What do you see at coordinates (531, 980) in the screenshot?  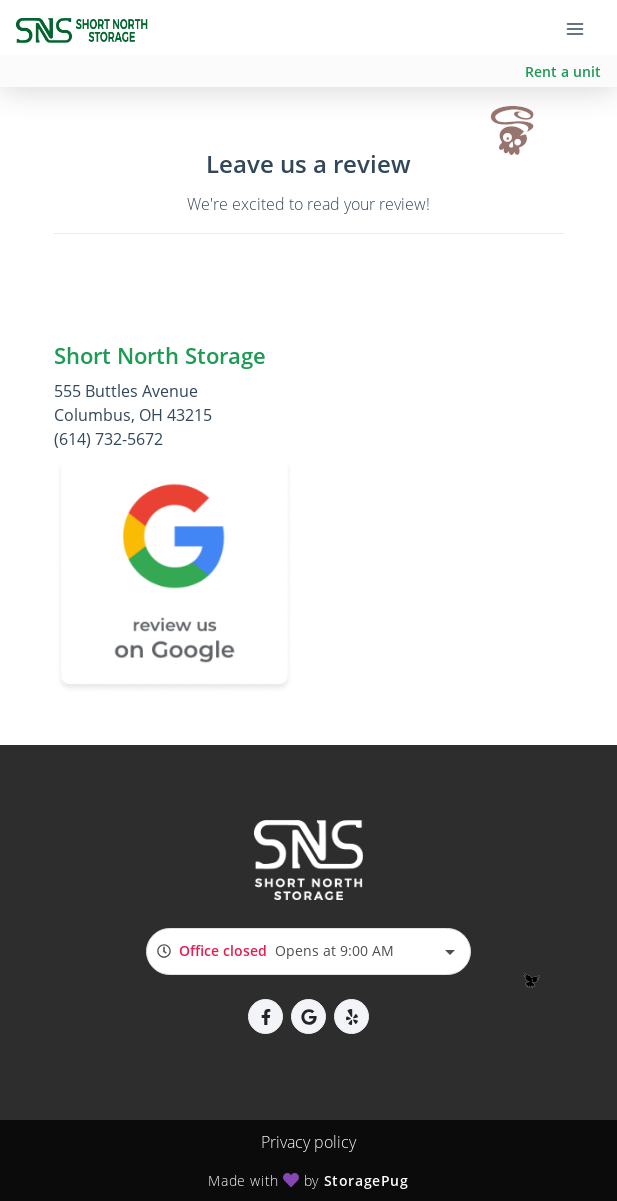 I see `indicates peace or harmony state` at bounding box center [531, 980].